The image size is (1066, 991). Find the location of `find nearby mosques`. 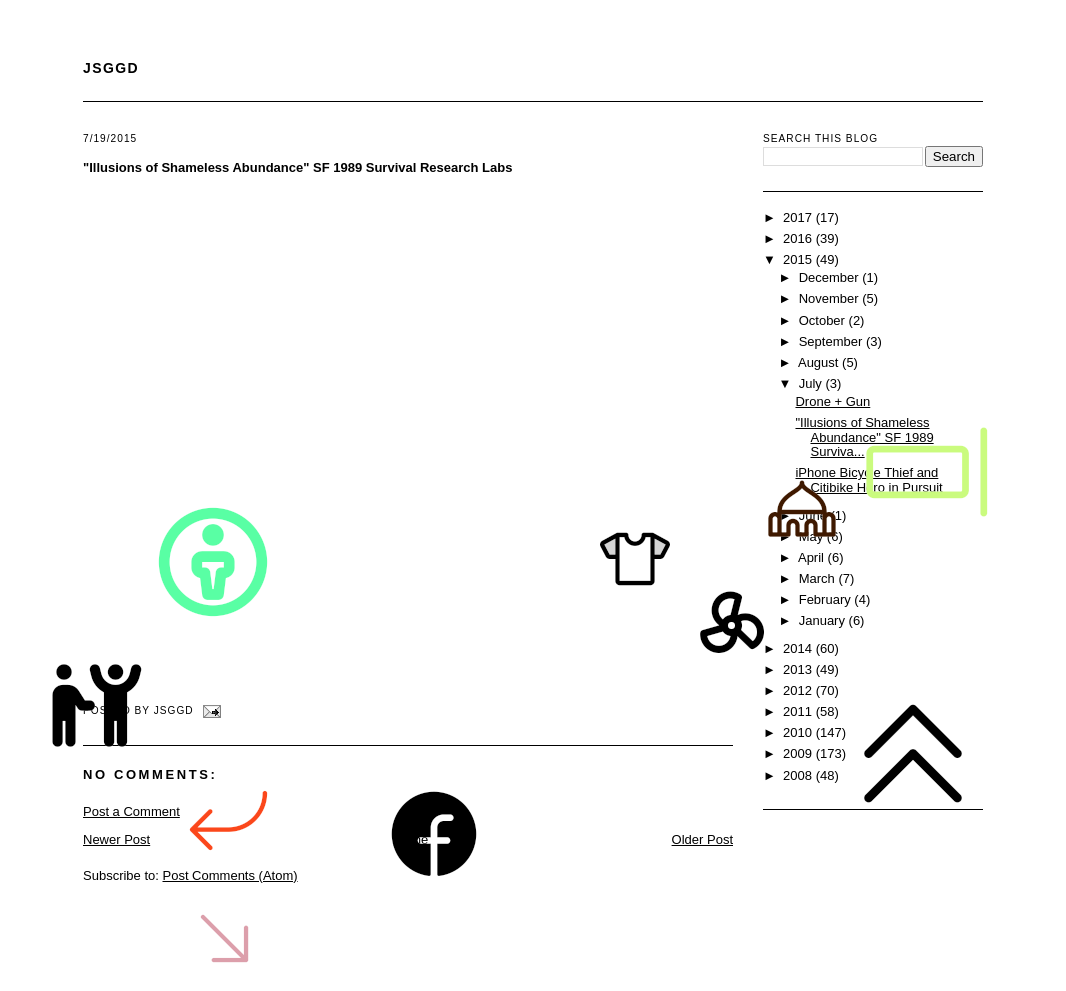

find nearby mosques is located at coordinates (802, 512).